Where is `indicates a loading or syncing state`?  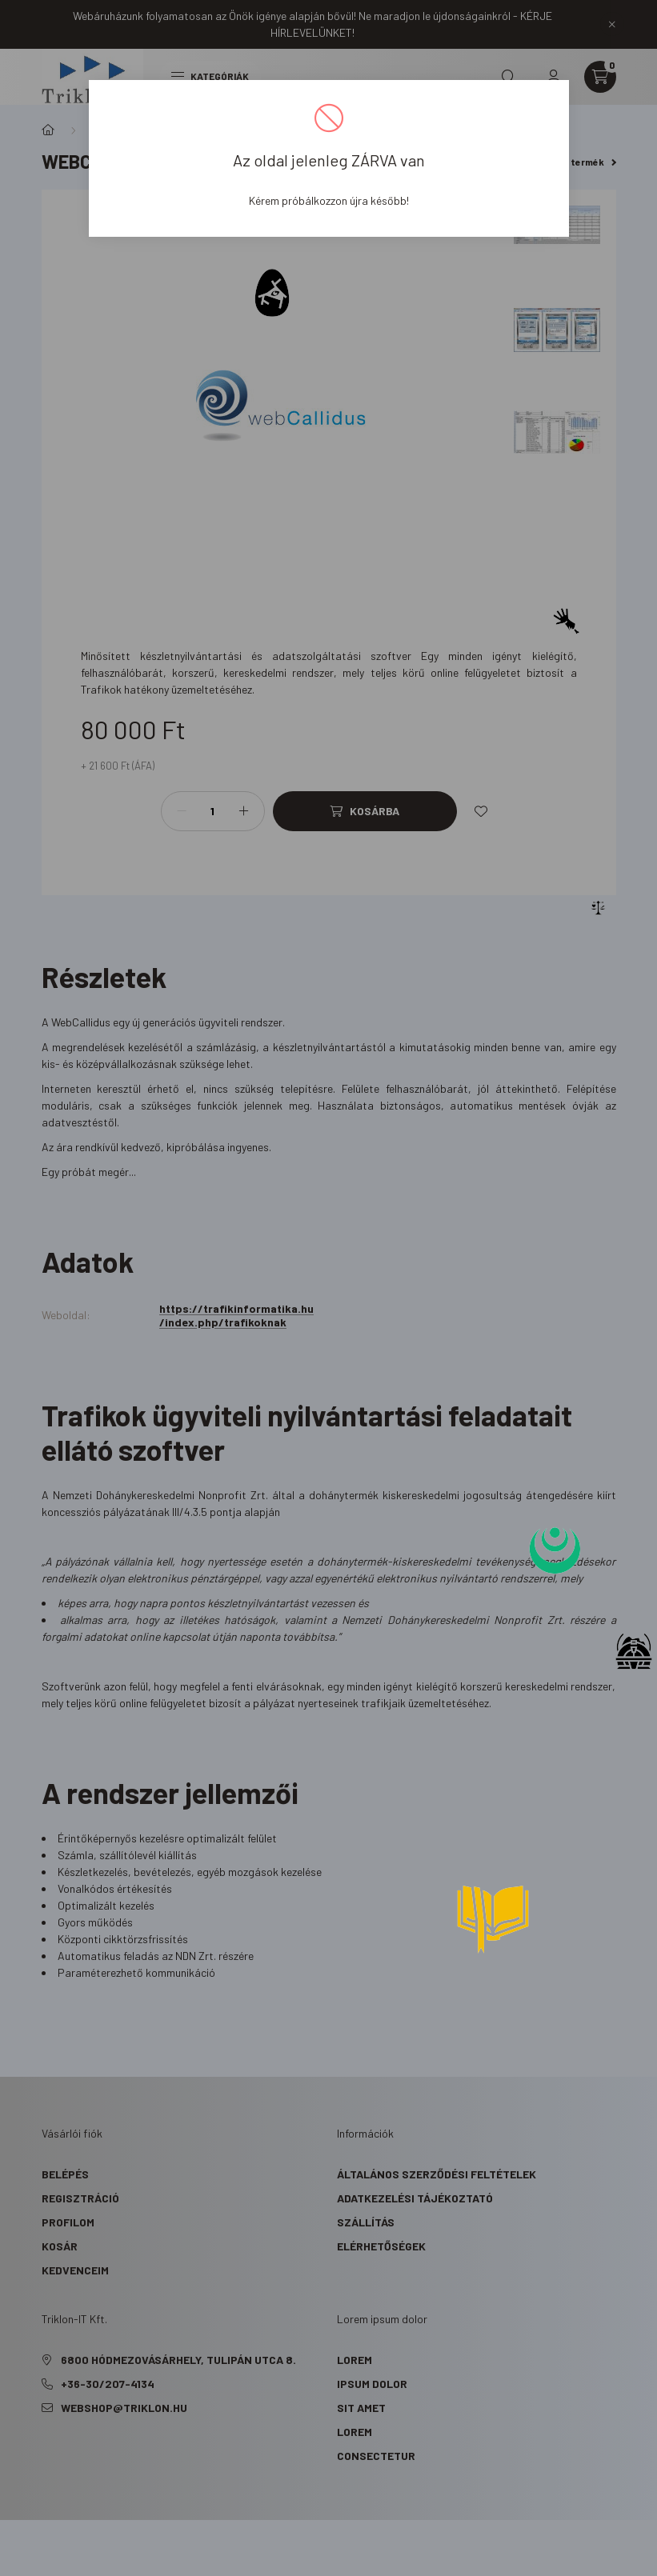
indicates a loading or syncing state is located at coordinates (555, 1550).